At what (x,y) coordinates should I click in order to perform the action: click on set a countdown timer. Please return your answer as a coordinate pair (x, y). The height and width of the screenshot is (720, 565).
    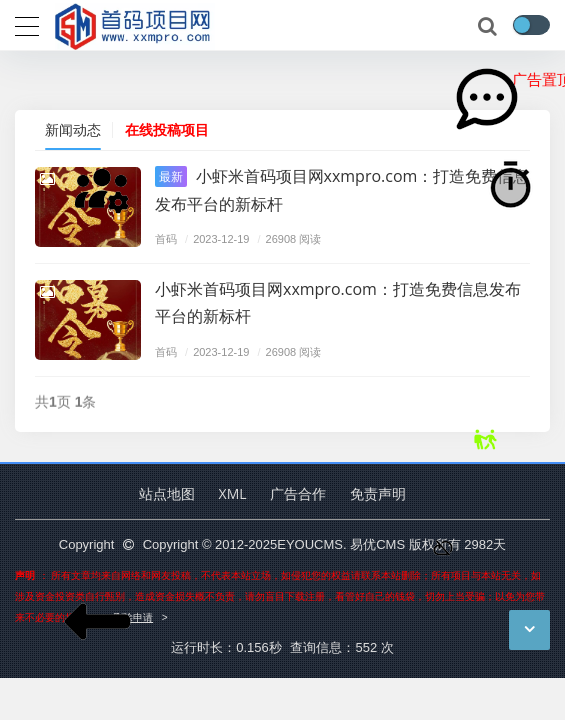
    Looking at the image, I should click on (510, 185).